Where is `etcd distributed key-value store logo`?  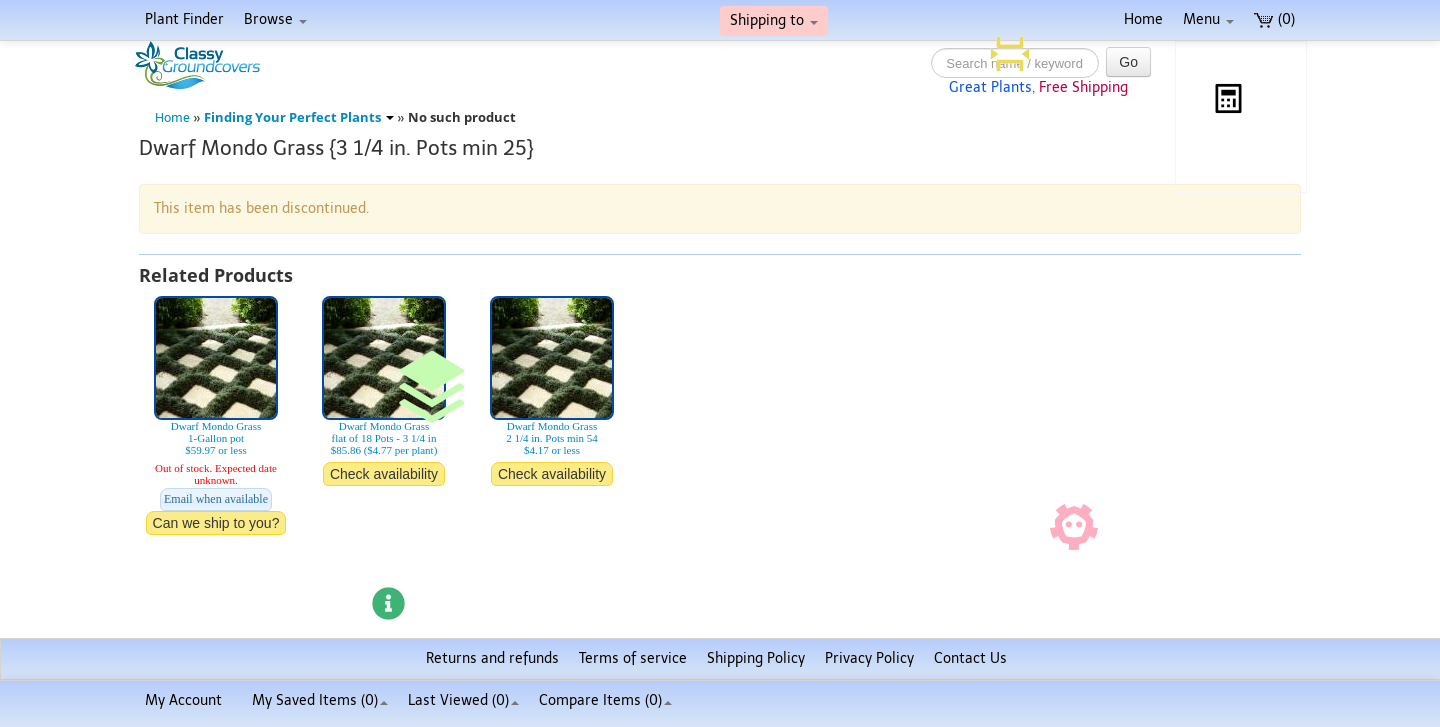
etcd distributed key-value store logo is located at coordinates (1074, 527).